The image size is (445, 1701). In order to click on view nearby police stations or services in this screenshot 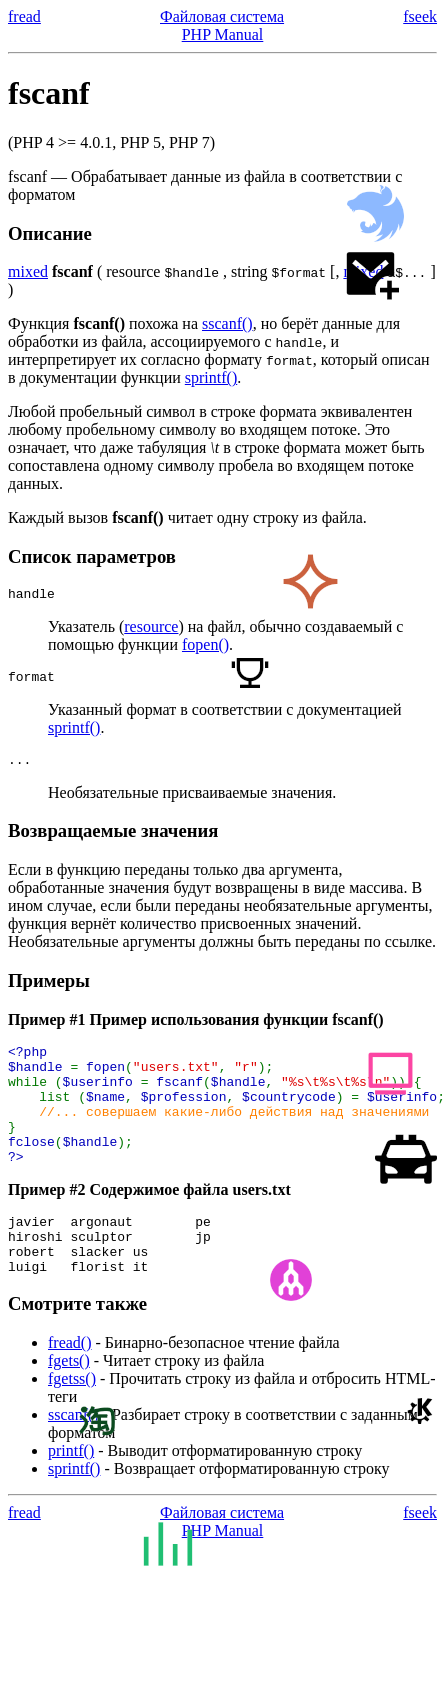, I will do `click(406, 1158)`.